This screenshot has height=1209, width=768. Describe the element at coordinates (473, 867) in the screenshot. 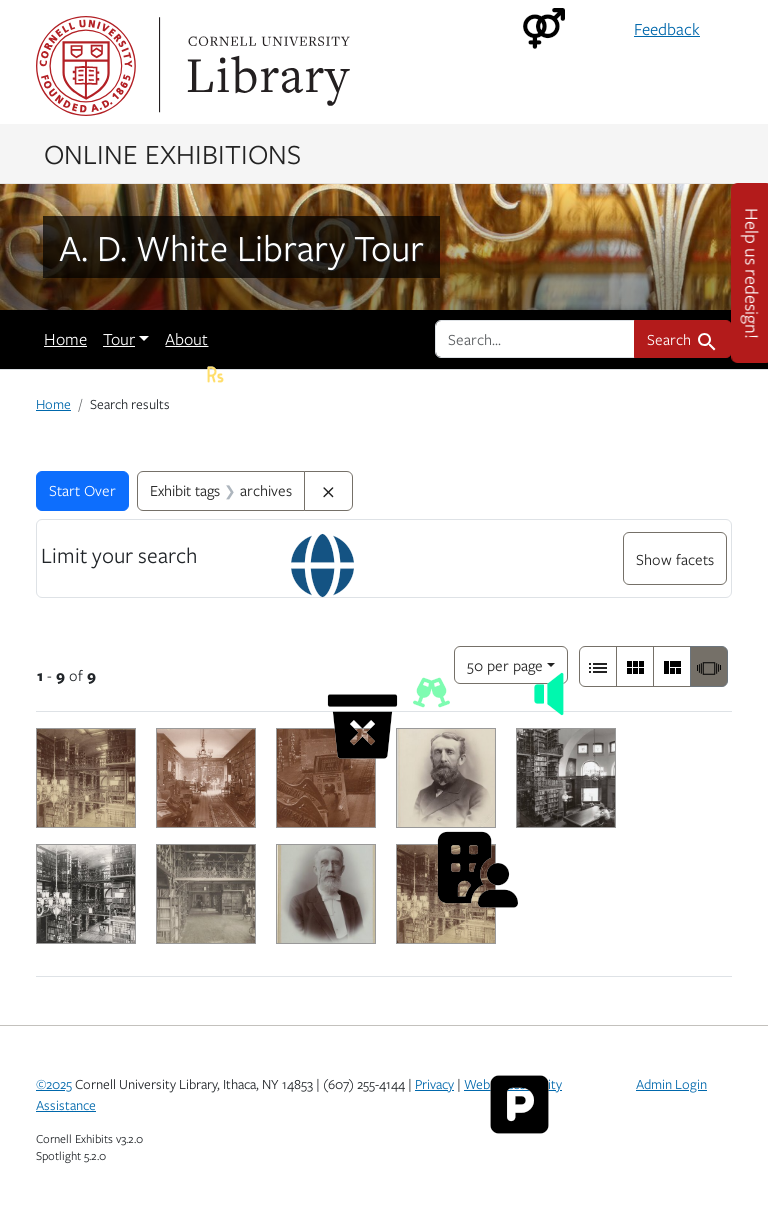

I see `view company or workplace profile` at that location.